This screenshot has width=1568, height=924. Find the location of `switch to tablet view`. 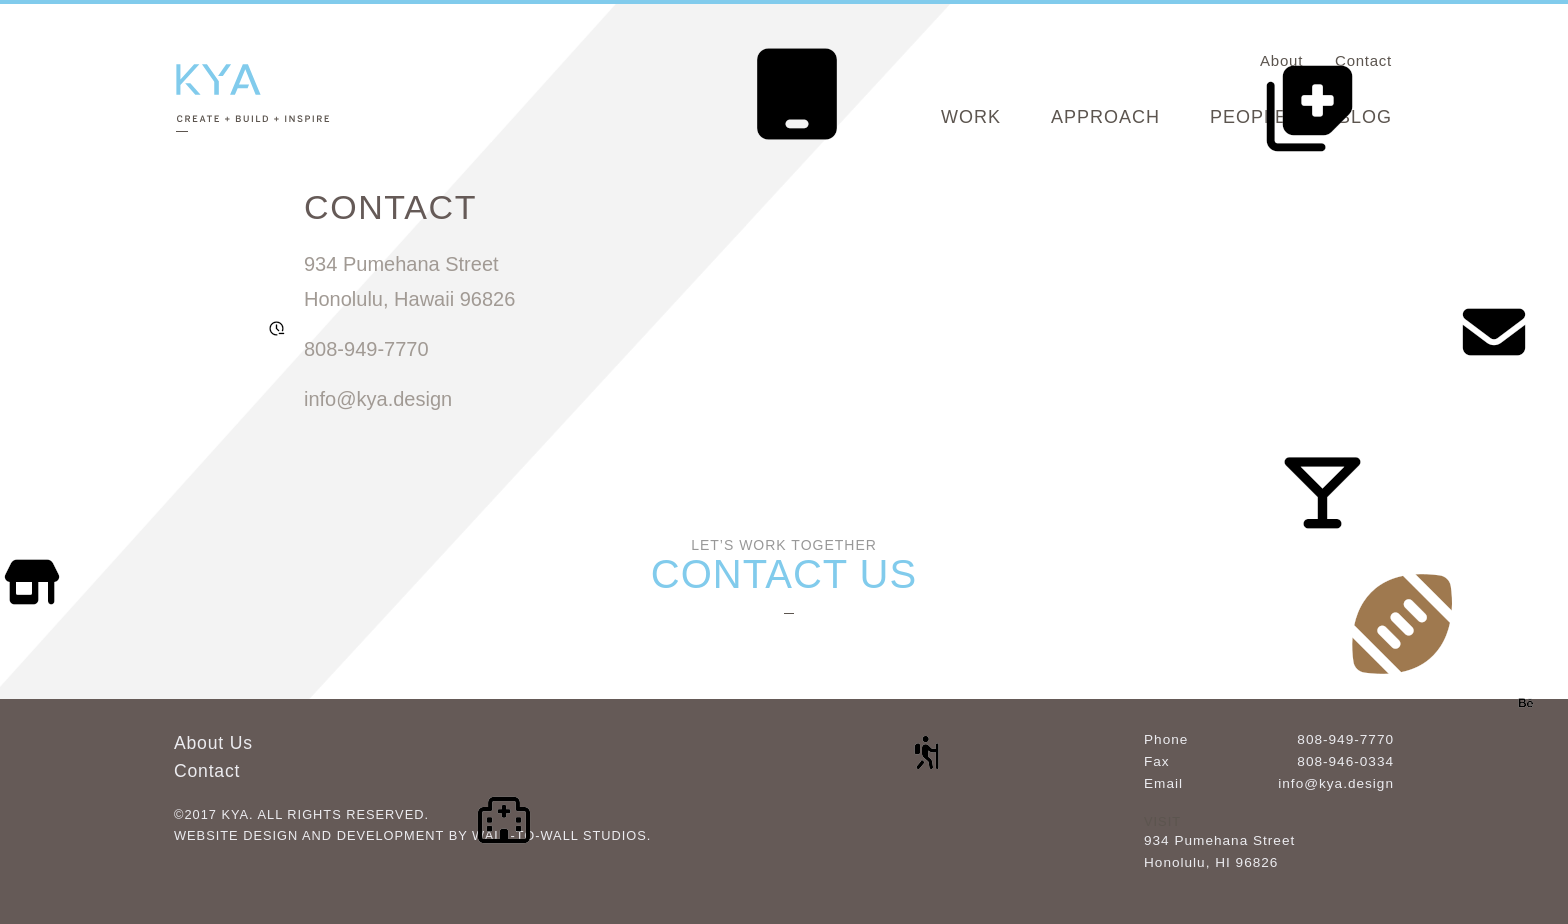

switch to tablet view is located at coordinates (797, 94).